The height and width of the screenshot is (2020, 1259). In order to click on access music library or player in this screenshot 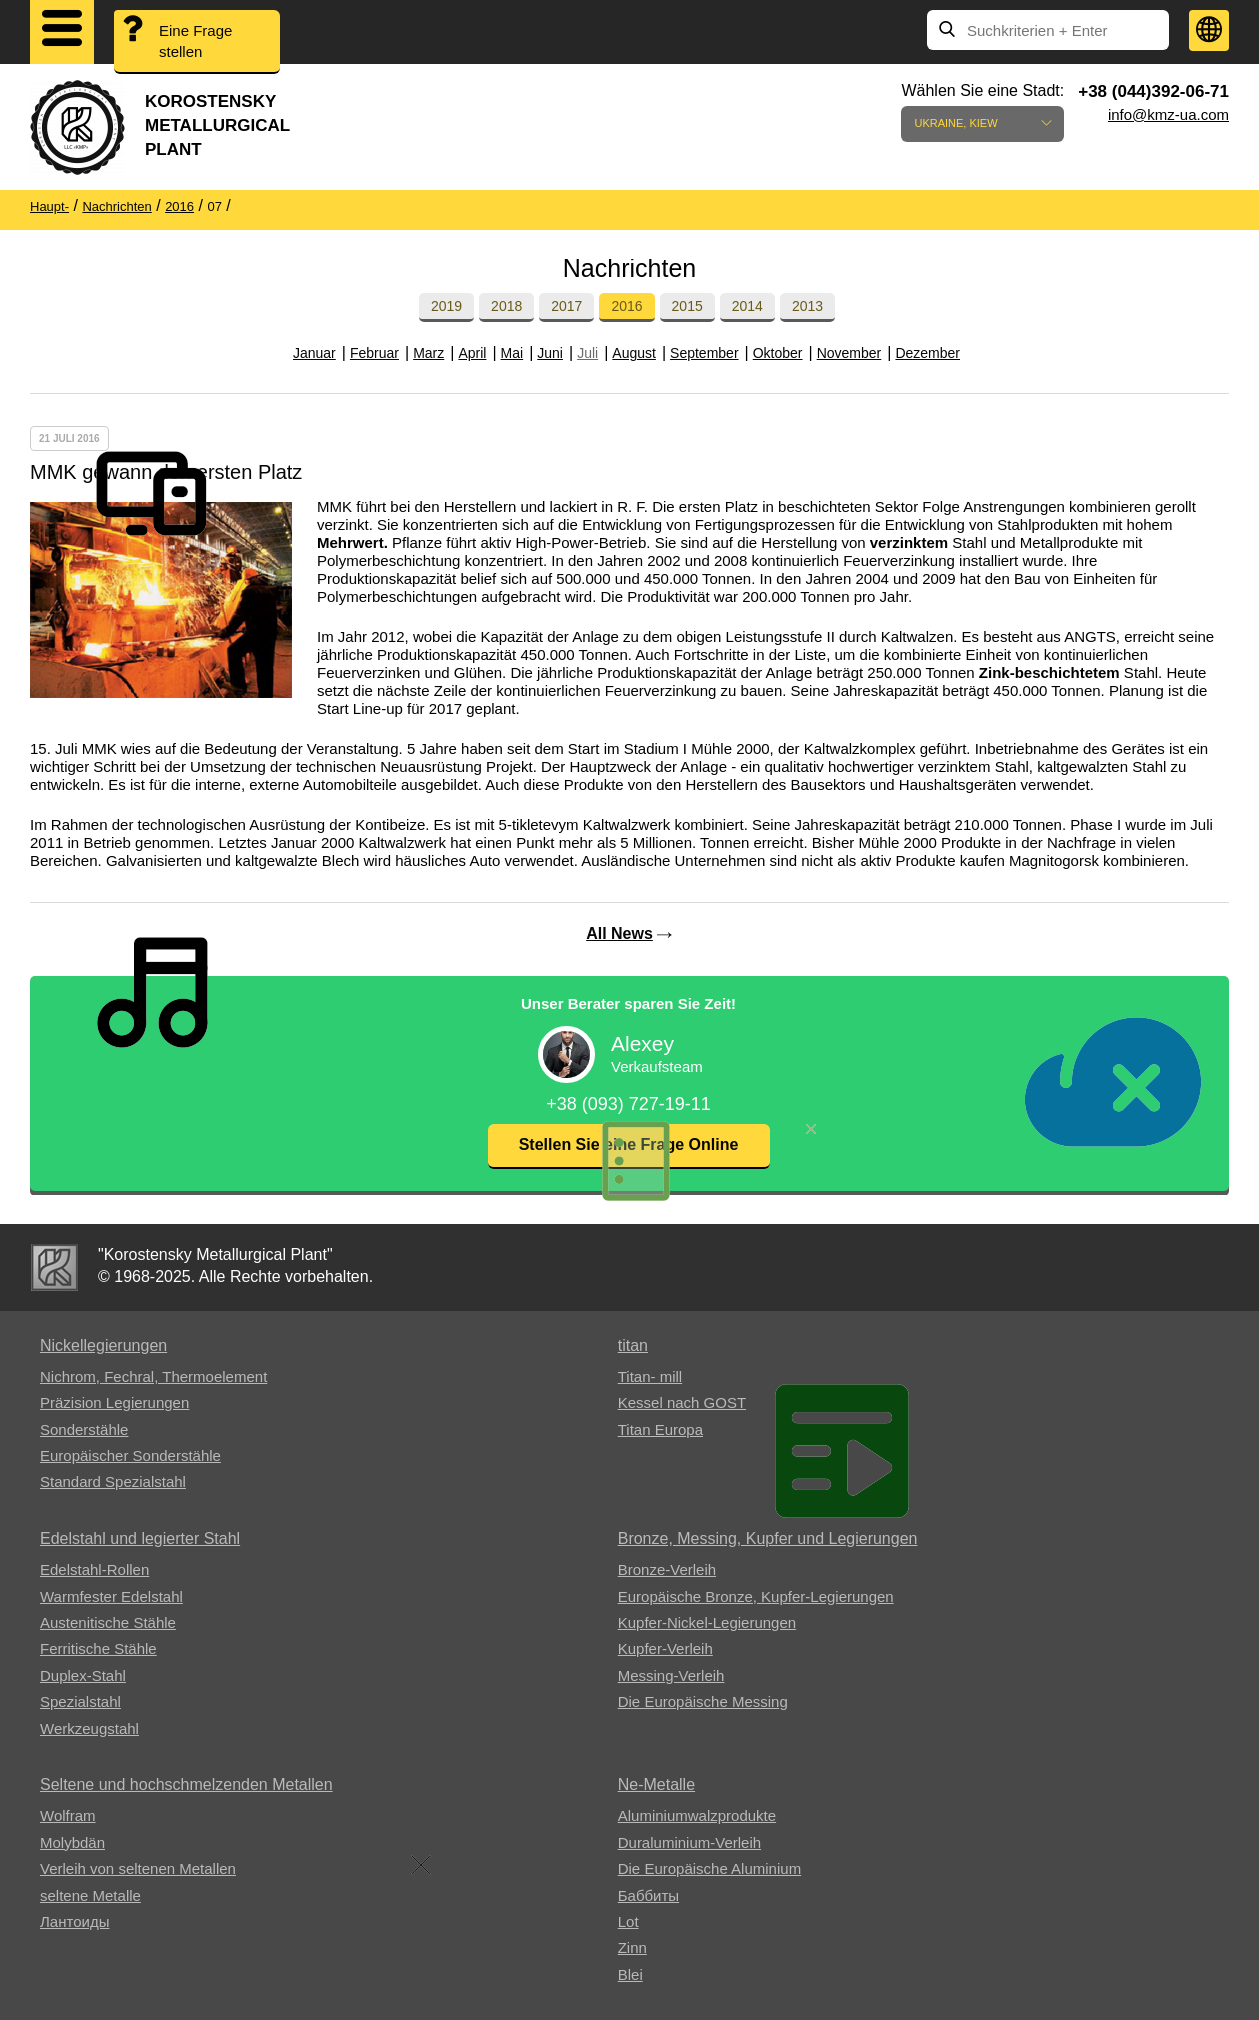, I will do `click(158, 992)`.